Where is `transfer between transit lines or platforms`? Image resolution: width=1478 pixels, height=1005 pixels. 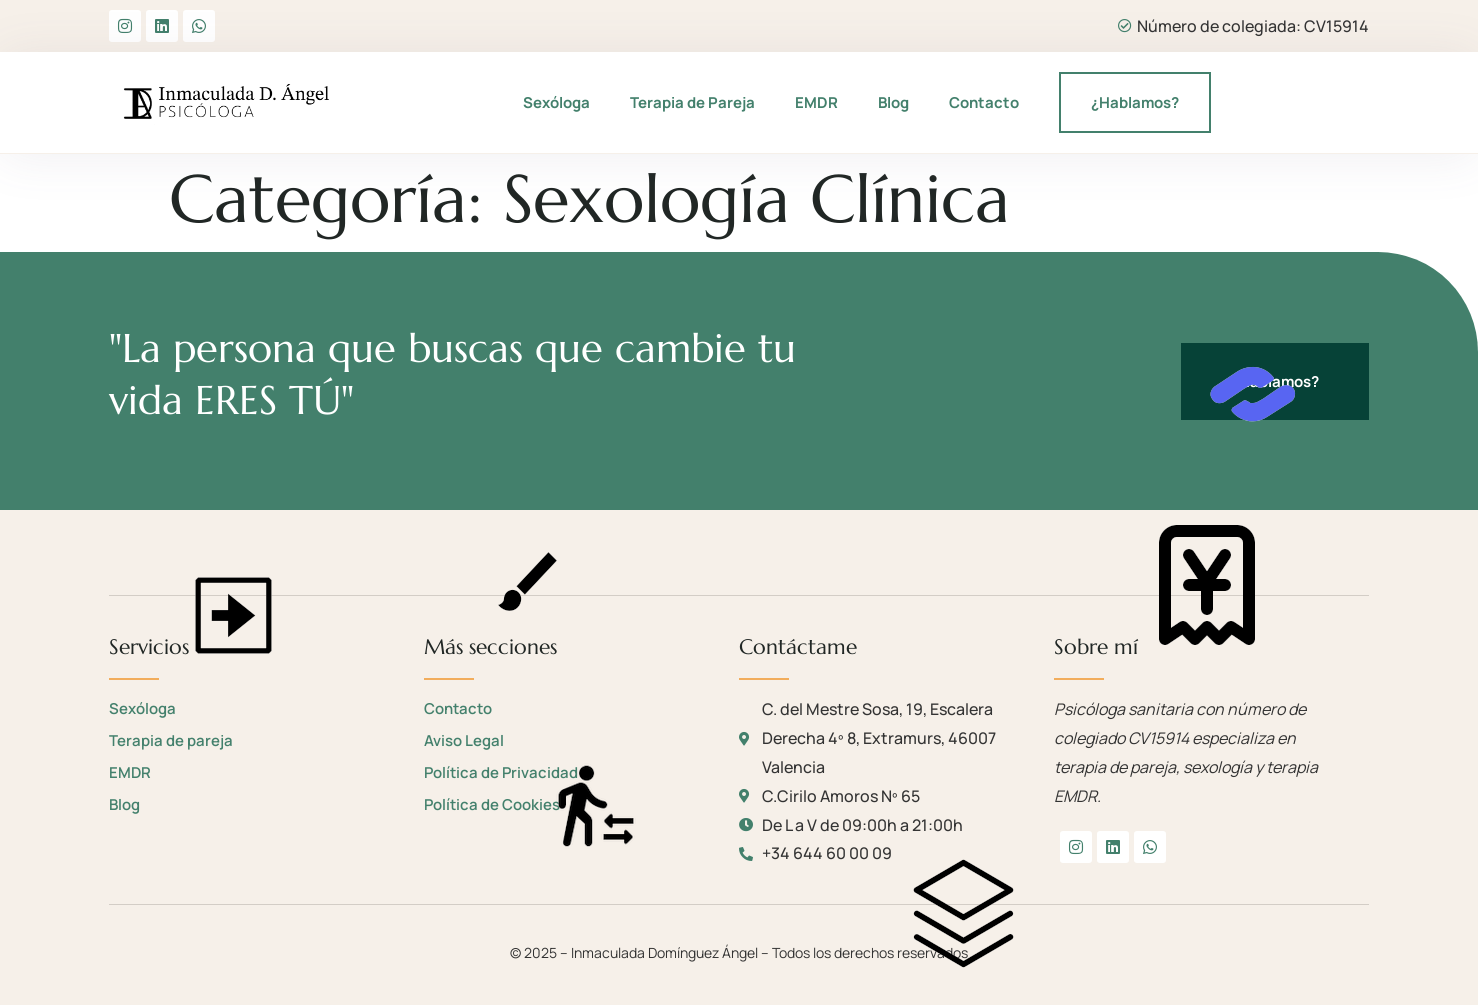 transfer between transit lines or platforms is located at coordinates (596, 805).